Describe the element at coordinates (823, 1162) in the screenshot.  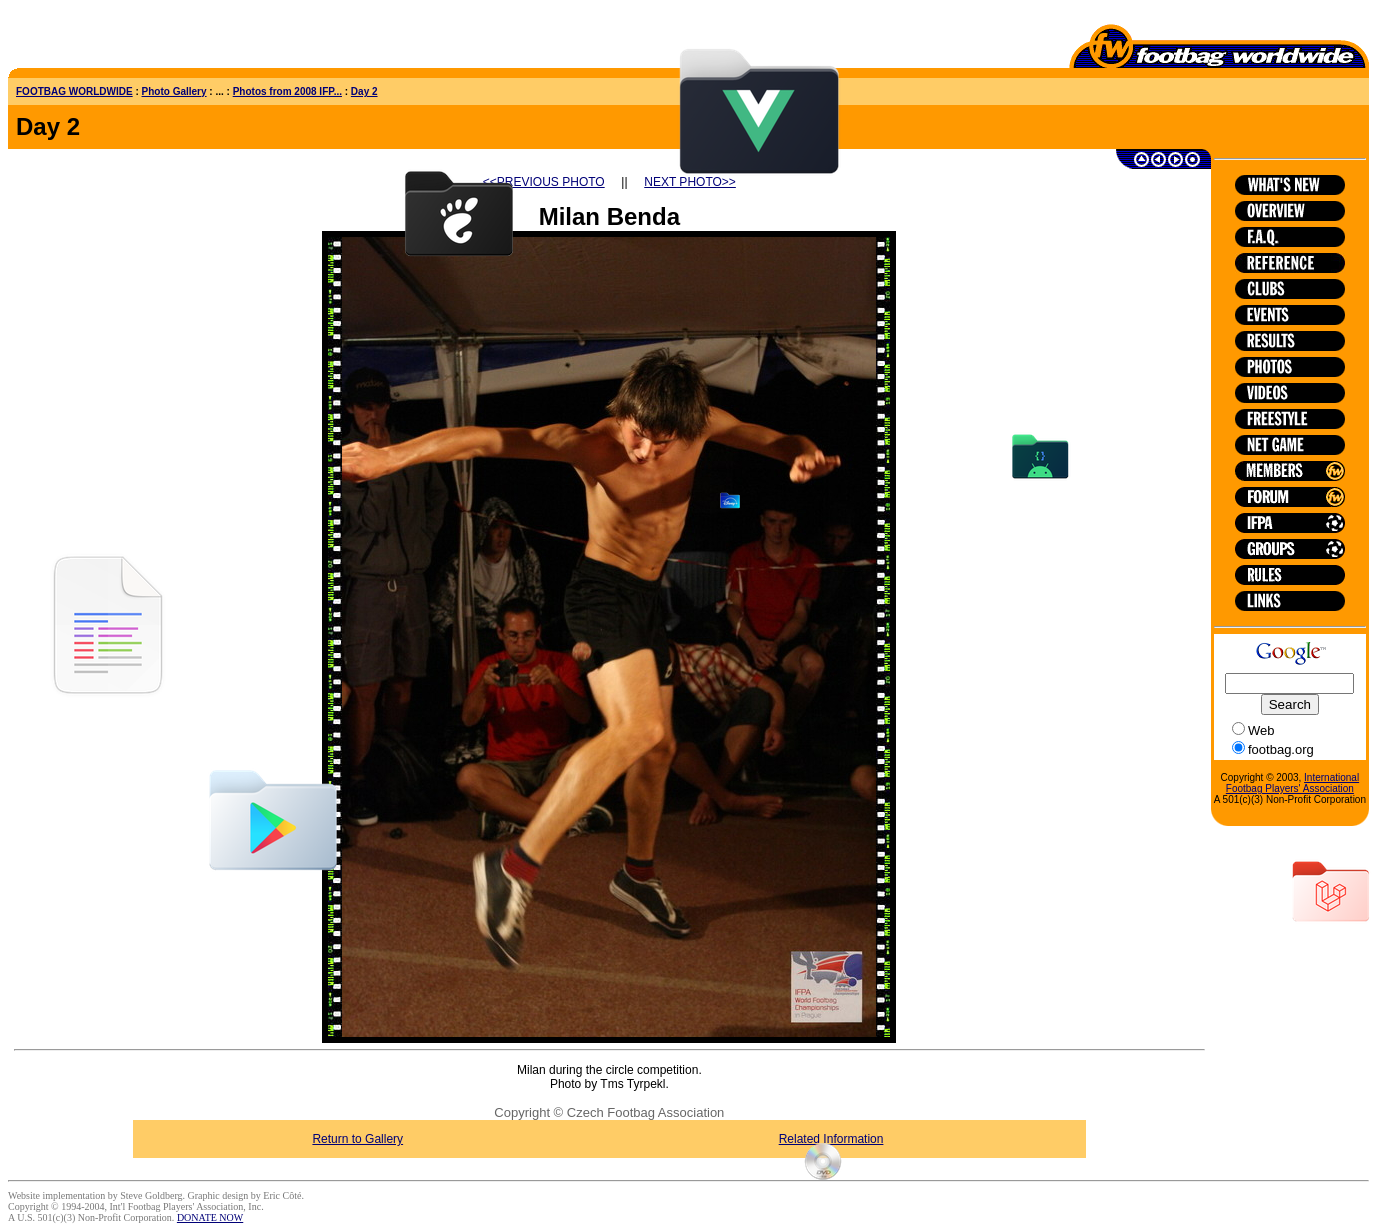
I see `access DVD-RW drive or disc contents` at that location.